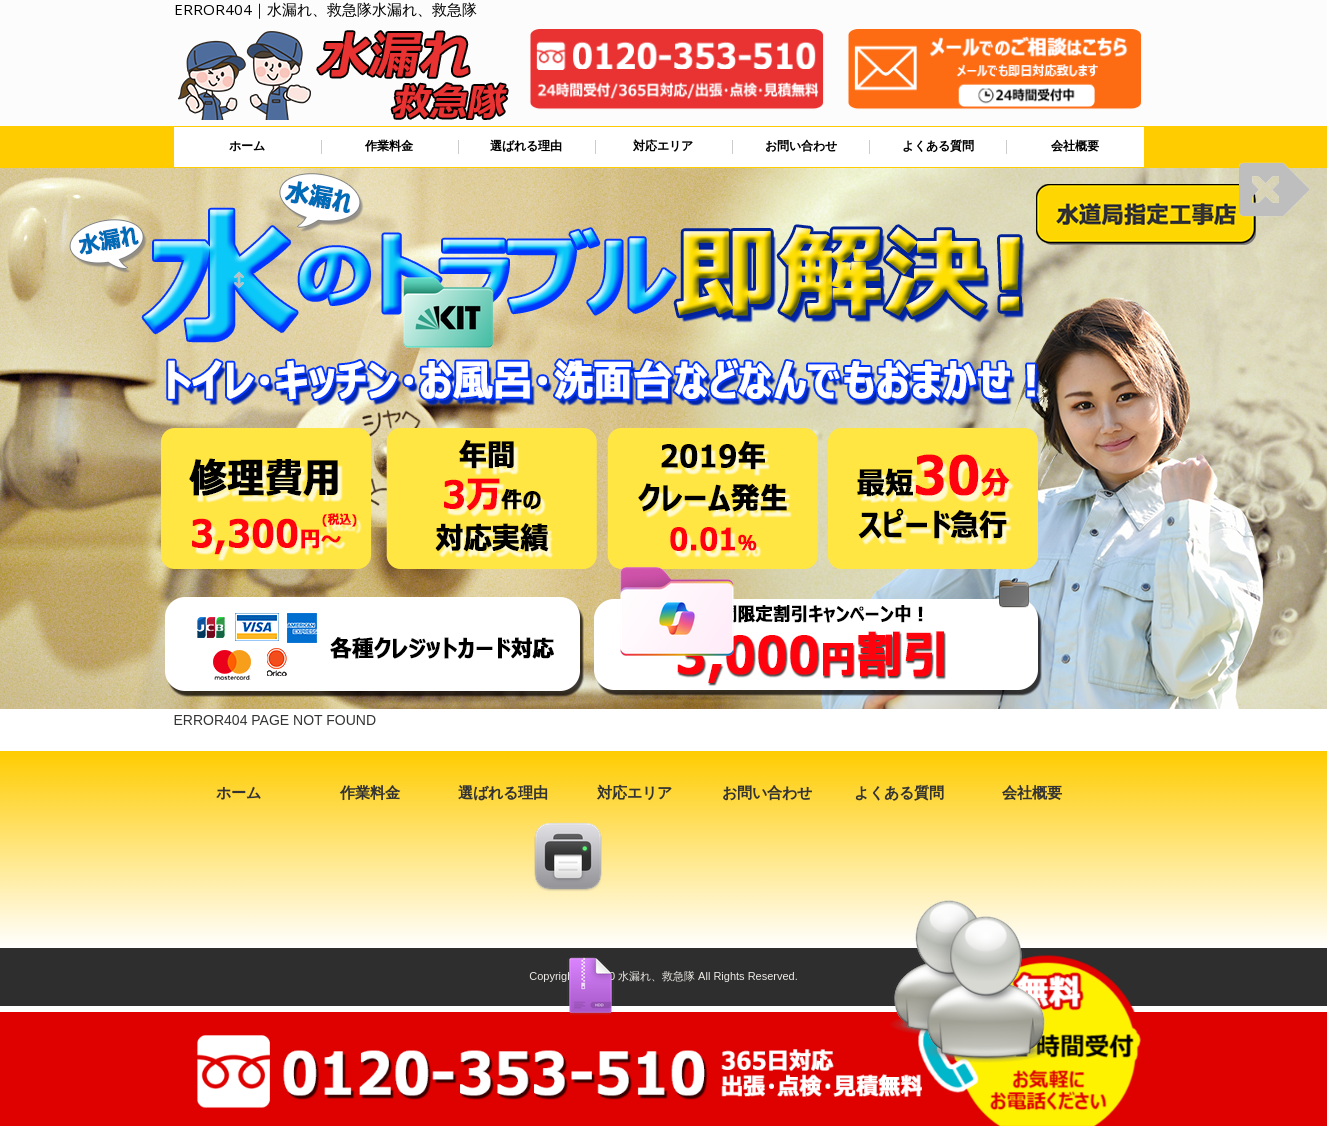 The image size is (1327, 1126). What do you see at coordinates (1274, 189) in the screenshot?
I see `clear text input field (right-to-left layout)` at bounding box center [1274, 189].